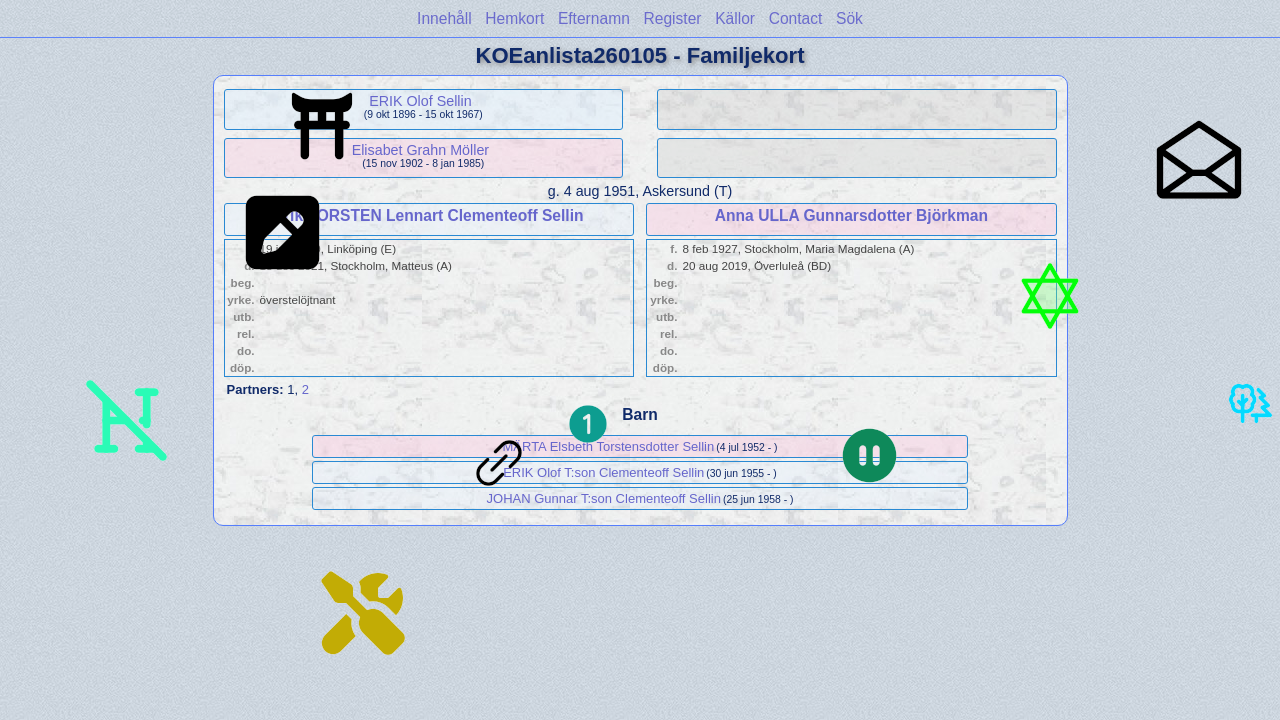 The height and width of the screenshot is (720, 1280). I want to click on copy link to clipboard, so click(499, 463).